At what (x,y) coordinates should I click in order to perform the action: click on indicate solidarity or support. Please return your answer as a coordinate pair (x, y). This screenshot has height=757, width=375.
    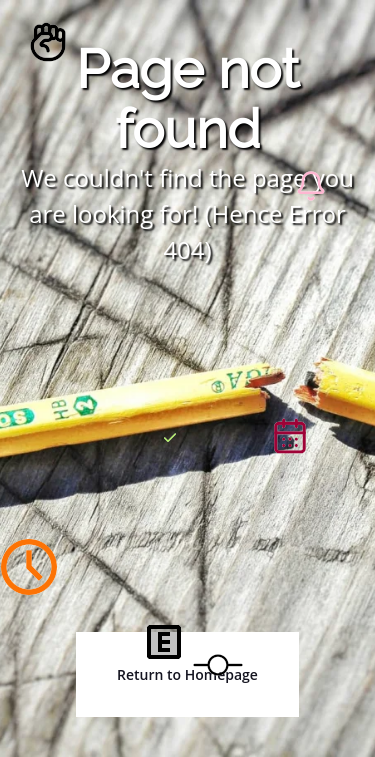
    Looking at the image, I should click on (48, 42).